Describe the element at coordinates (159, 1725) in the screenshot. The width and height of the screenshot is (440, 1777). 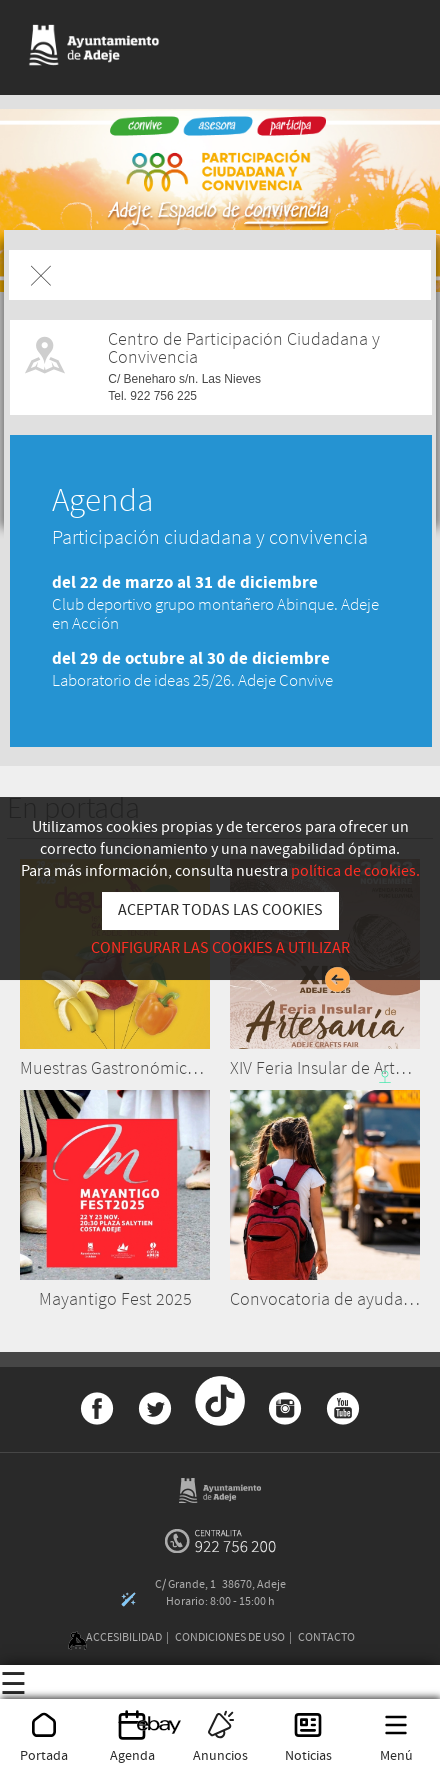
I see `open the eBay app` at that location.